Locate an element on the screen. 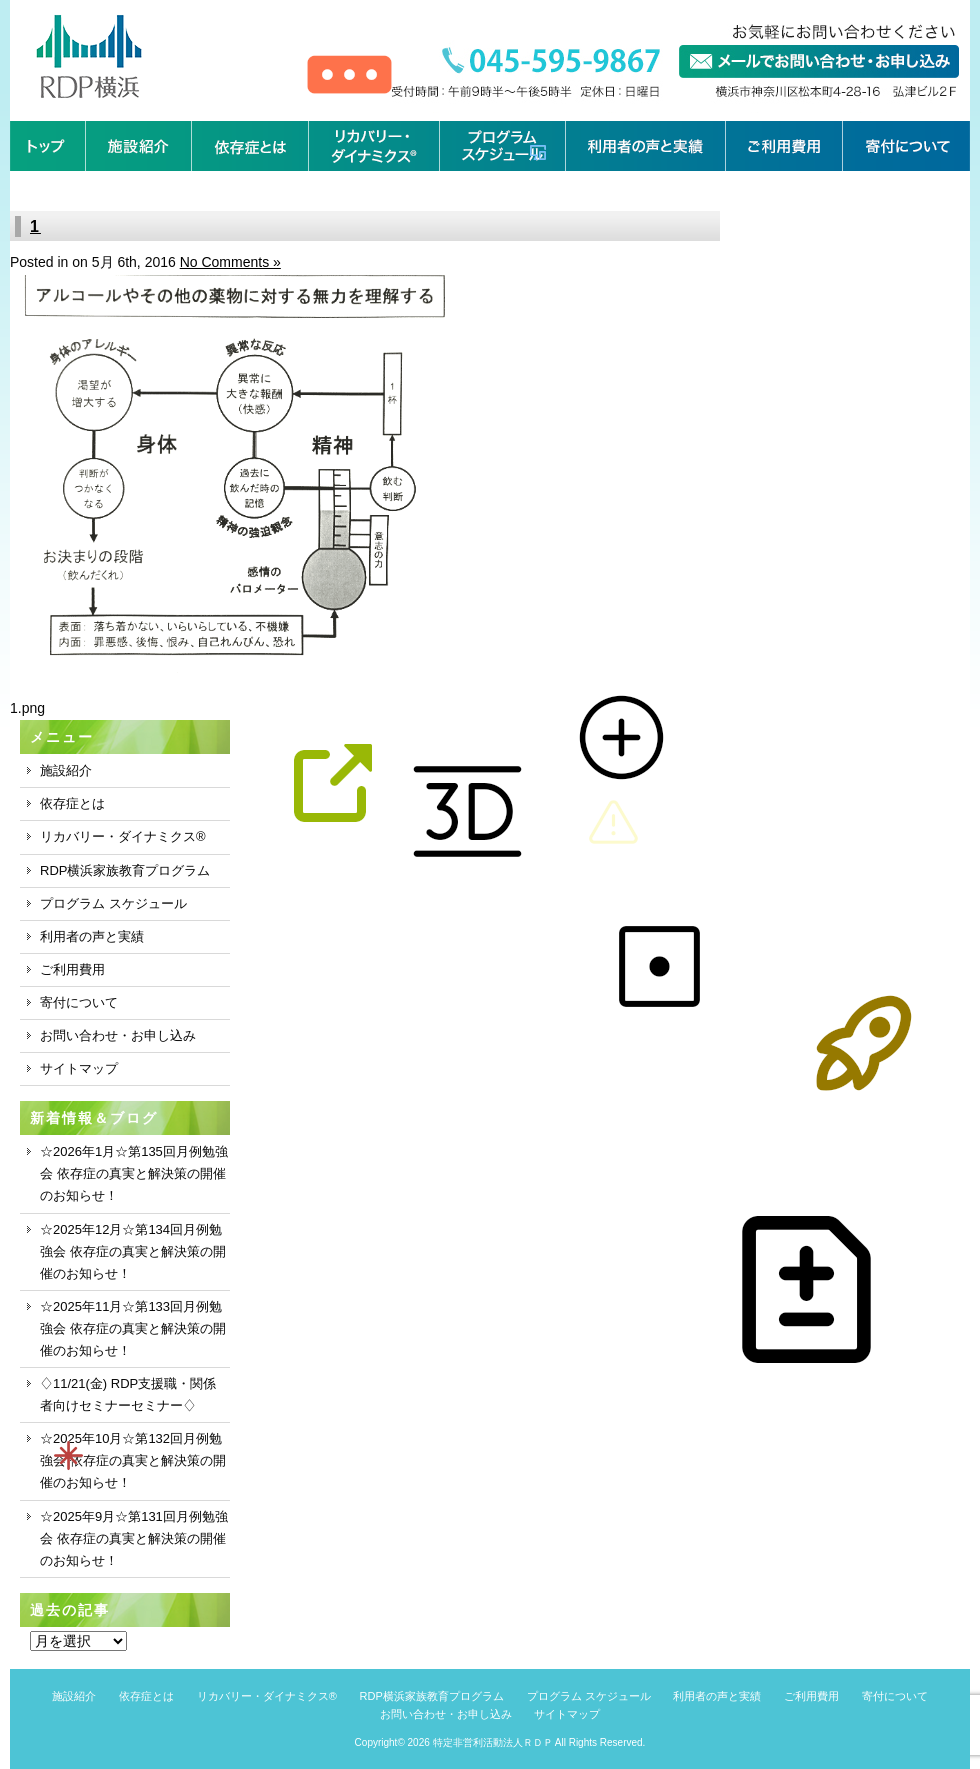 The image size is (980, 1769). access more options or actions is located at coordinates (349, 72).